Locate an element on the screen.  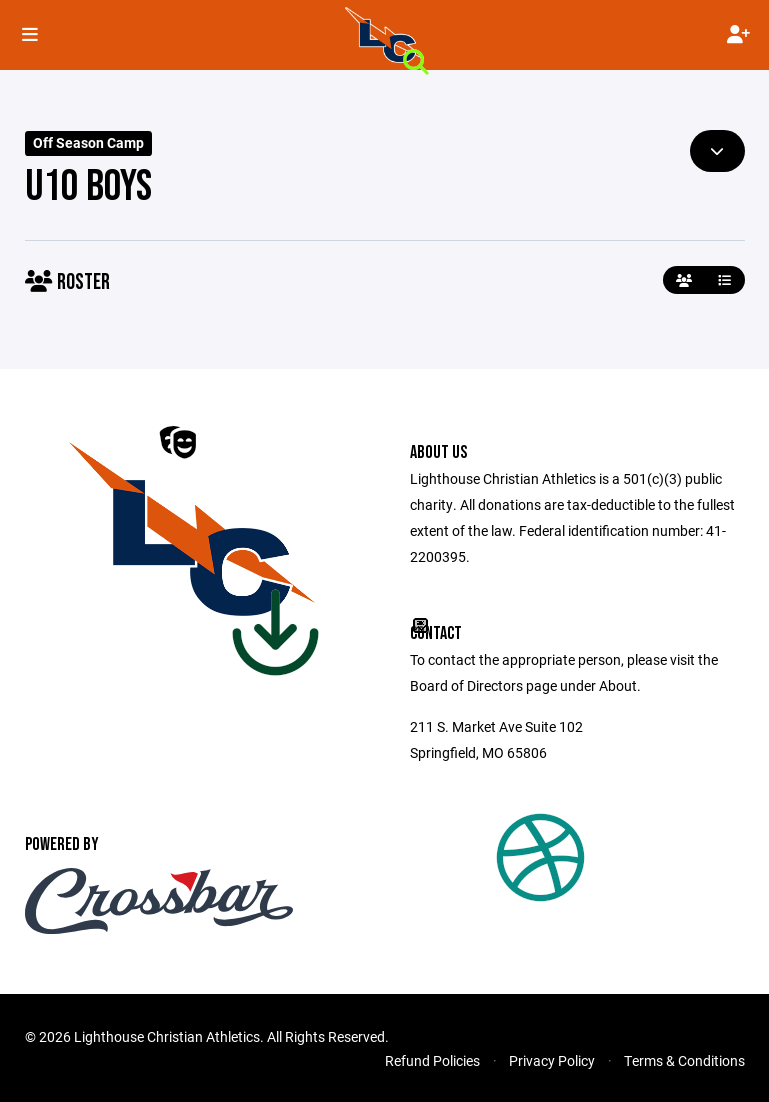
access theater or entertainment category is located at coordinates (178, 442).